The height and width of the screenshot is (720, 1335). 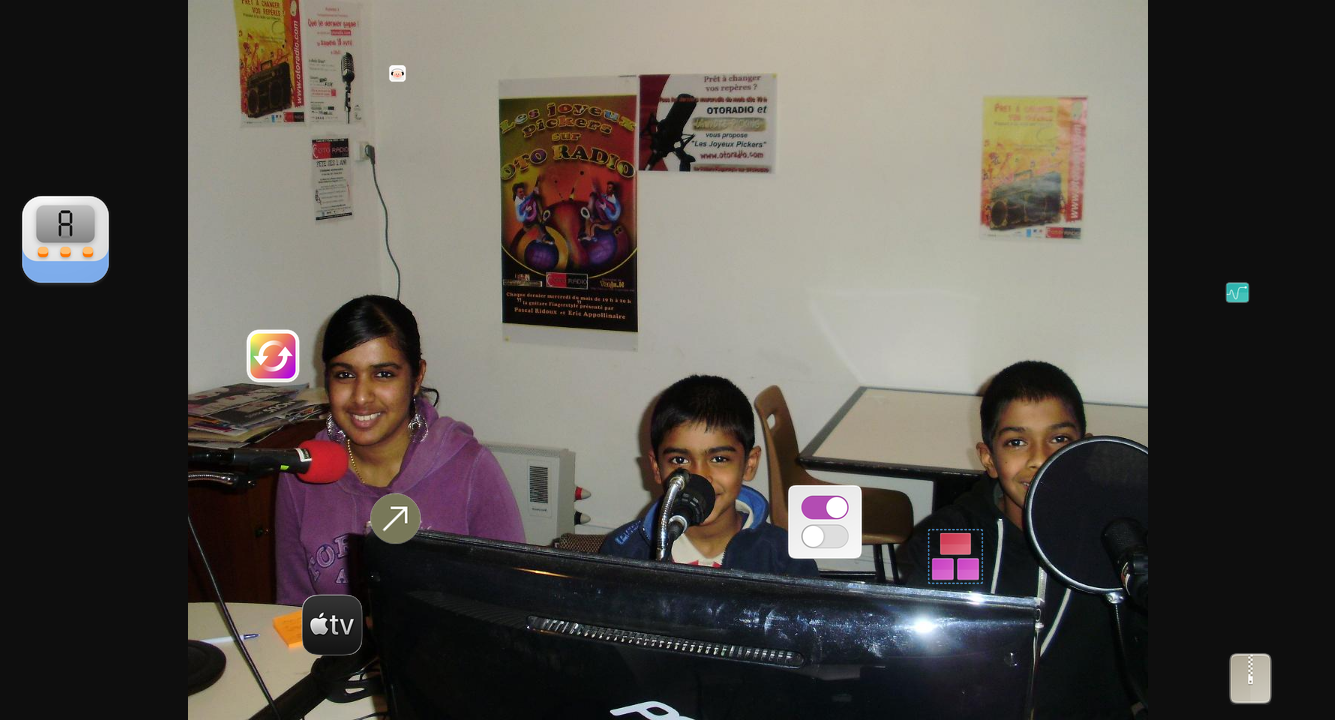 I want to click on open the Apple TV app, so click(x=332, y=625).